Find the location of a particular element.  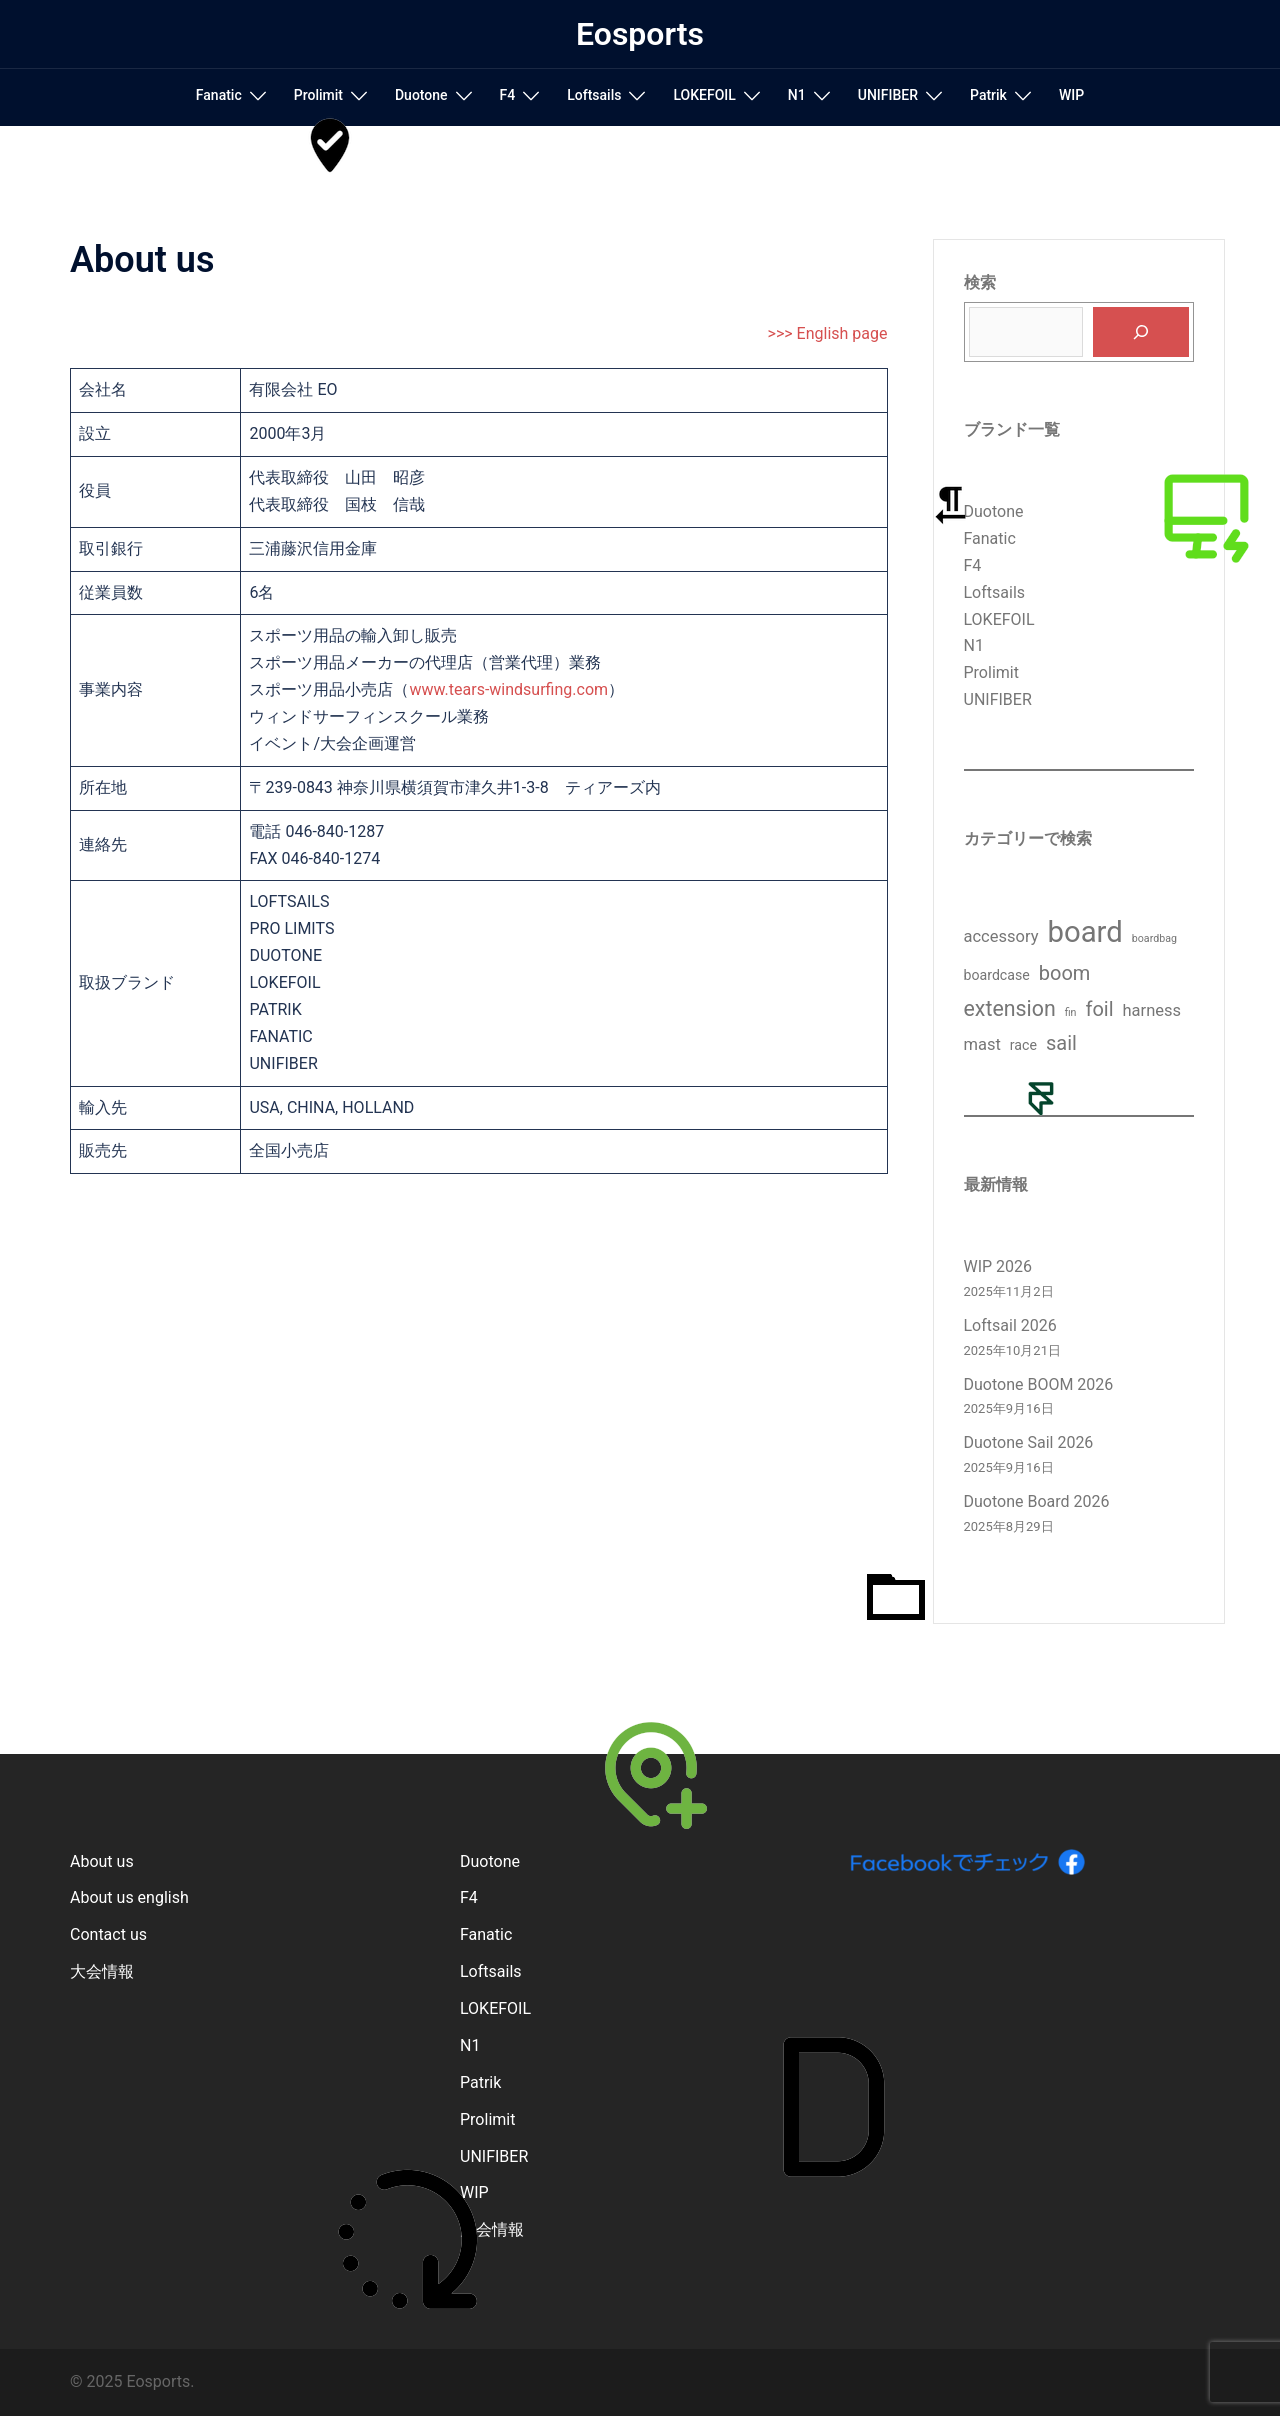

power settings for desktop computer is located at coordinates (1206, 516).